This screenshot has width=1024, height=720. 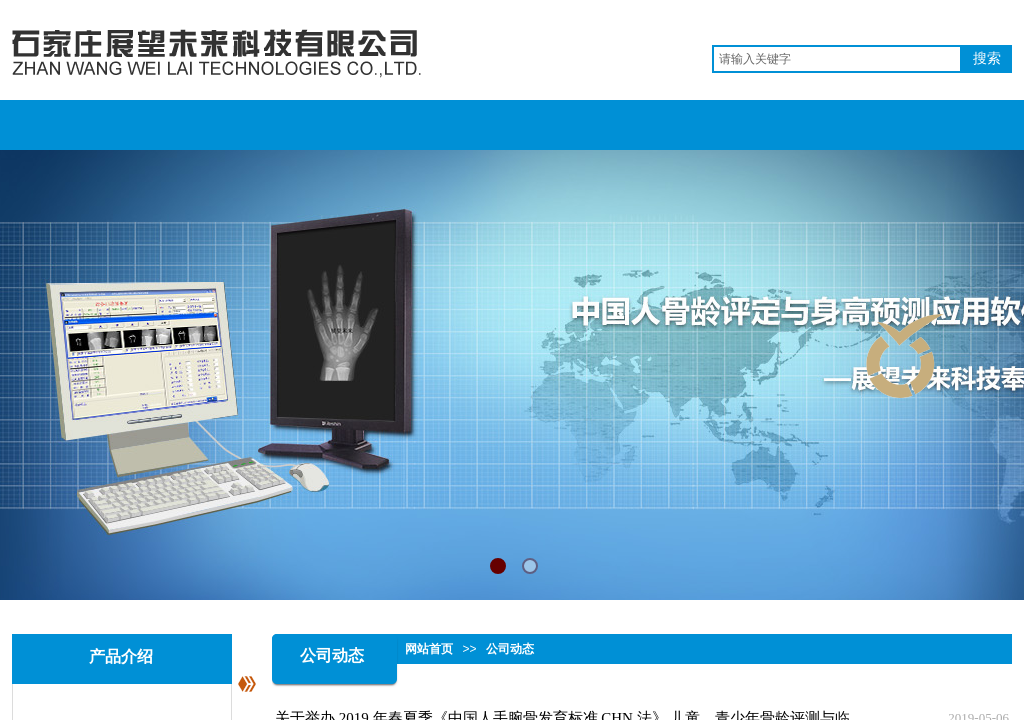 I want to click on open LimeSurvey application, so click(x=905, y=356).